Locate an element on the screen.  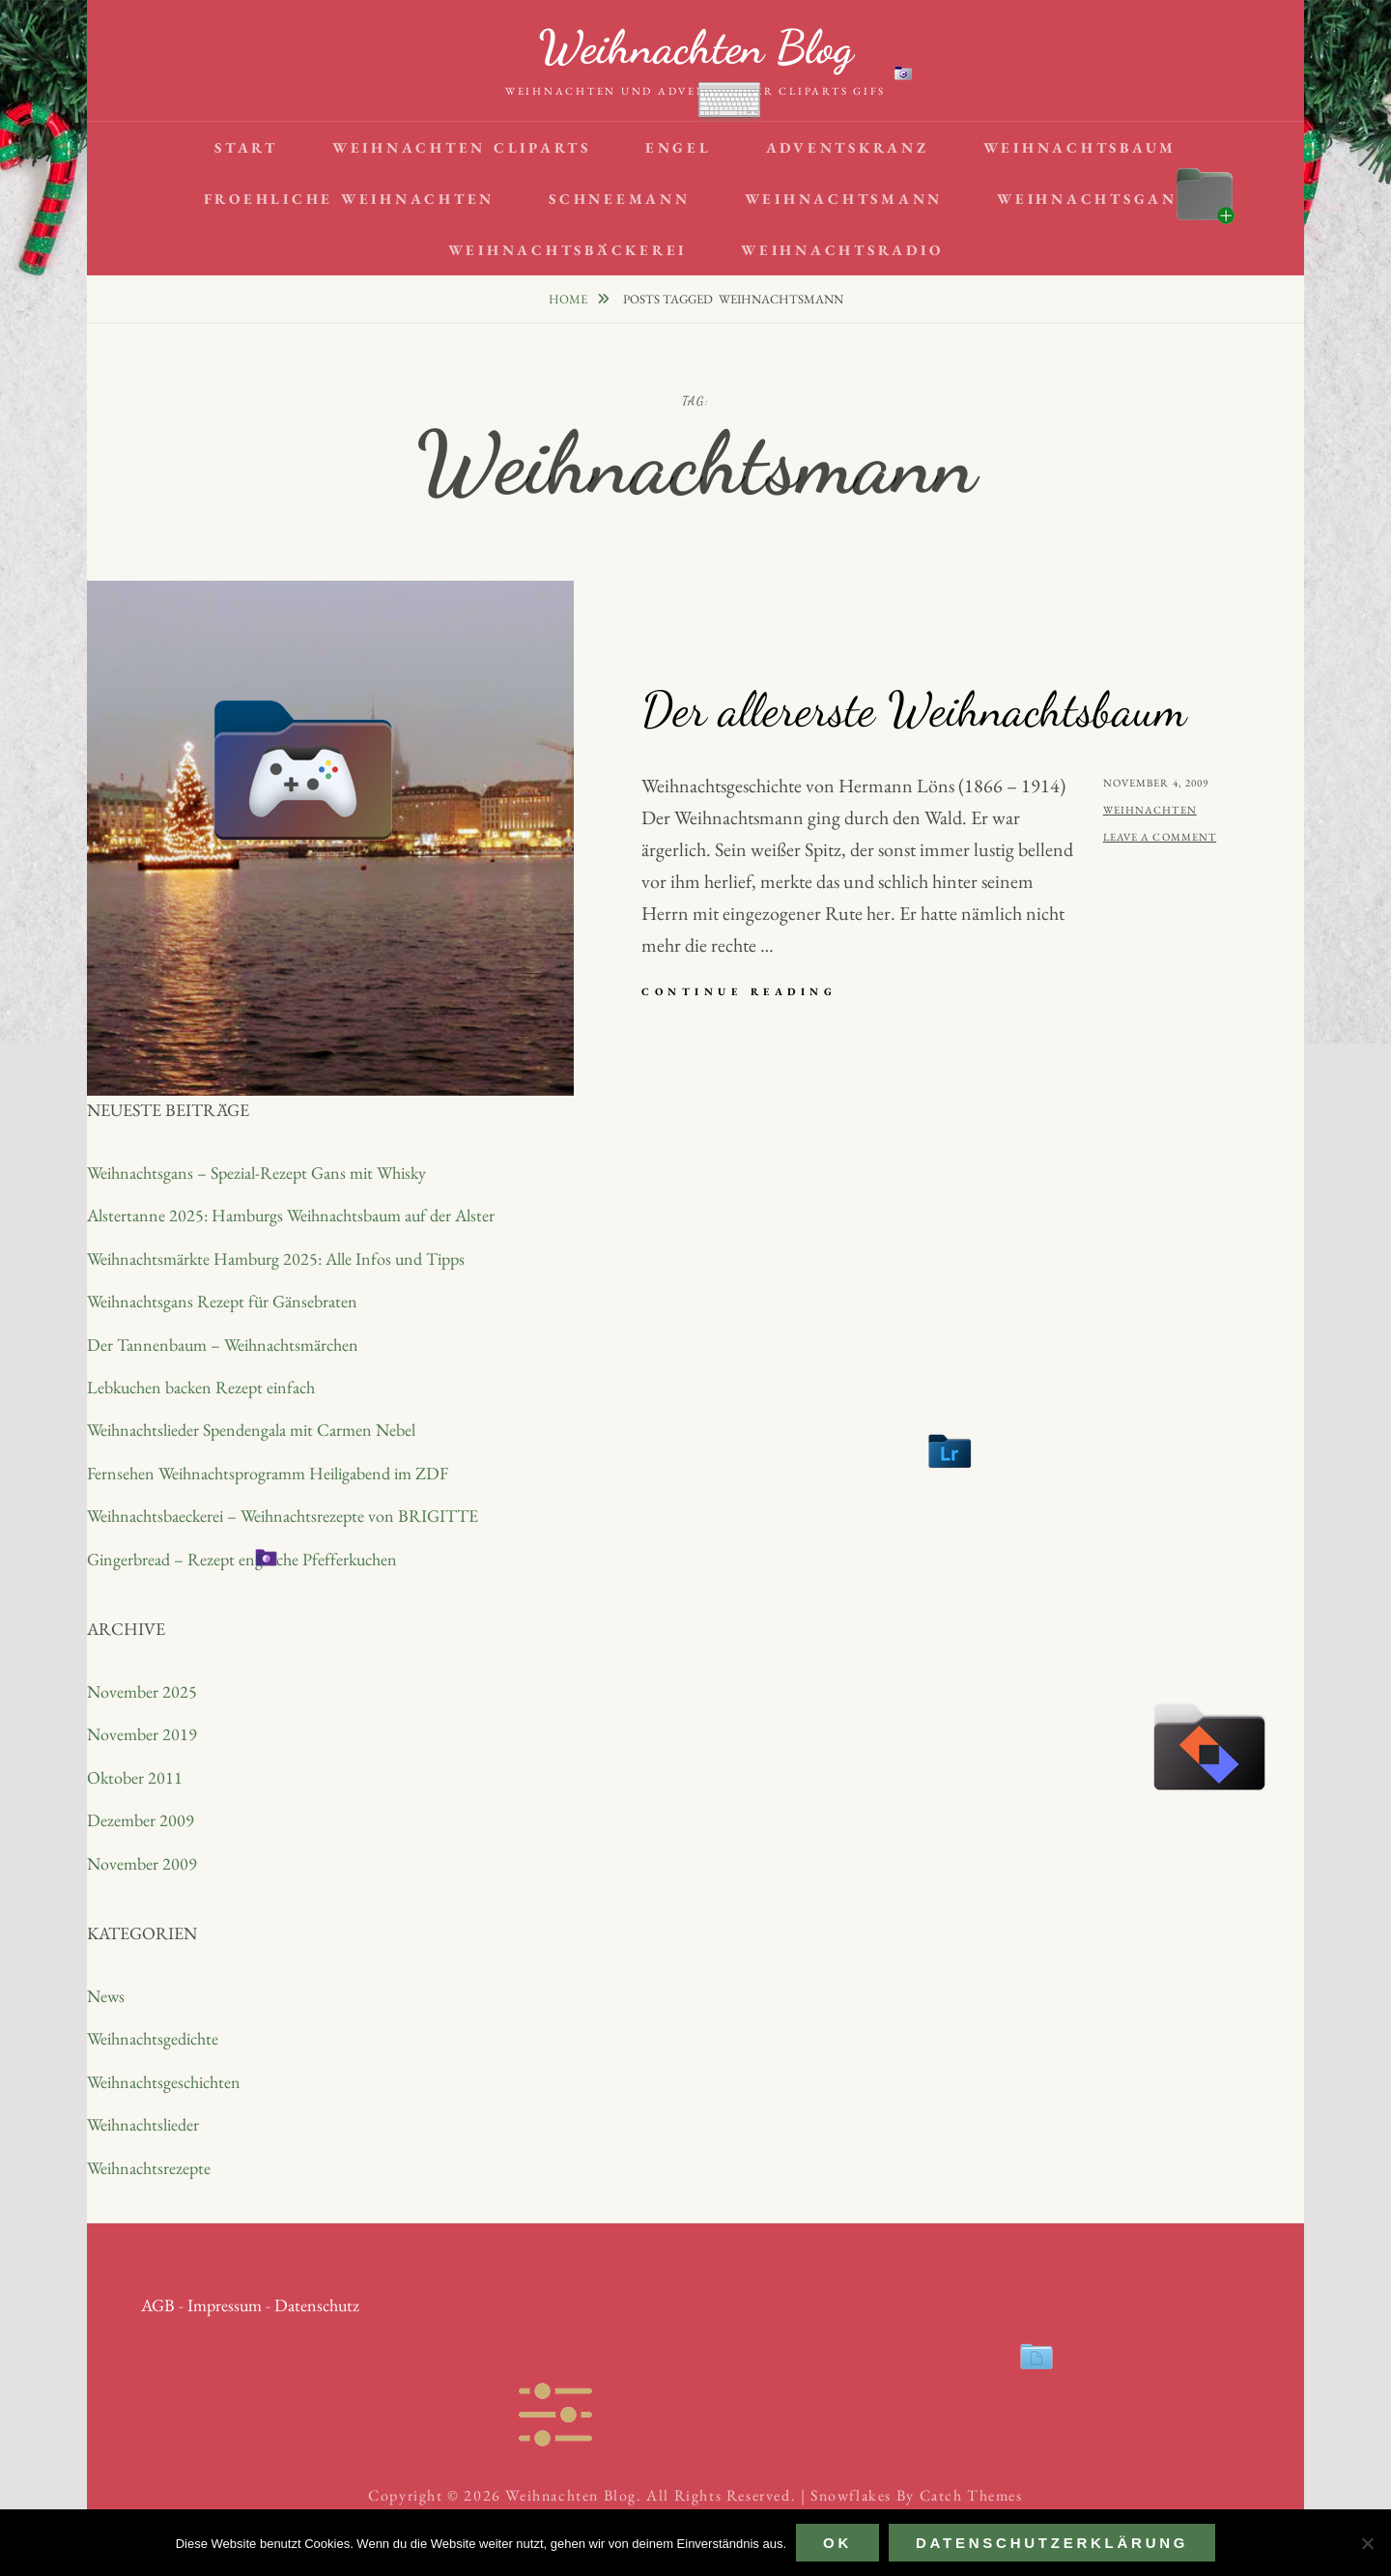
folder containing C# project files is located at coordinates (903, 73).